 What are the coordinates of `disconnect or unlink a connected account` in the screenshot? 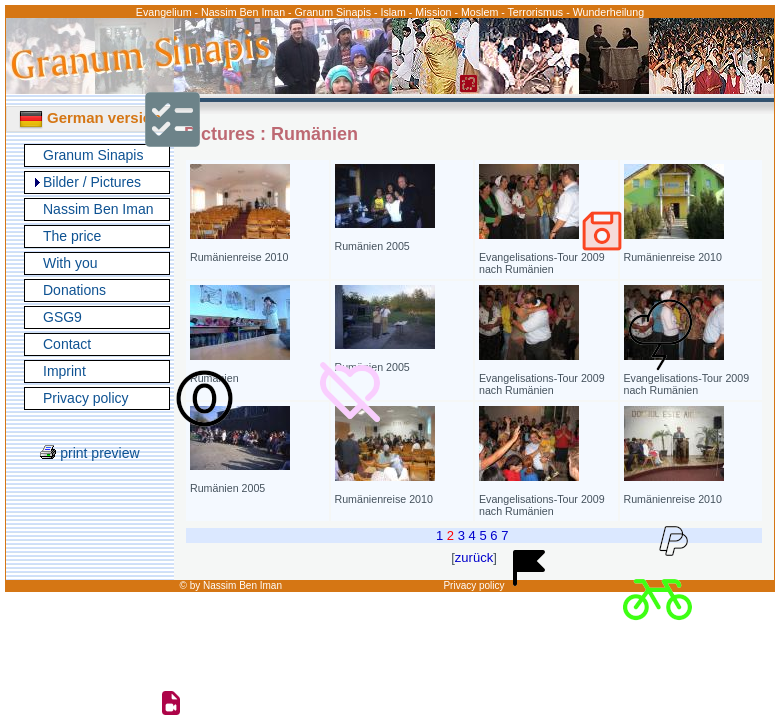 It's located at (468, 83).